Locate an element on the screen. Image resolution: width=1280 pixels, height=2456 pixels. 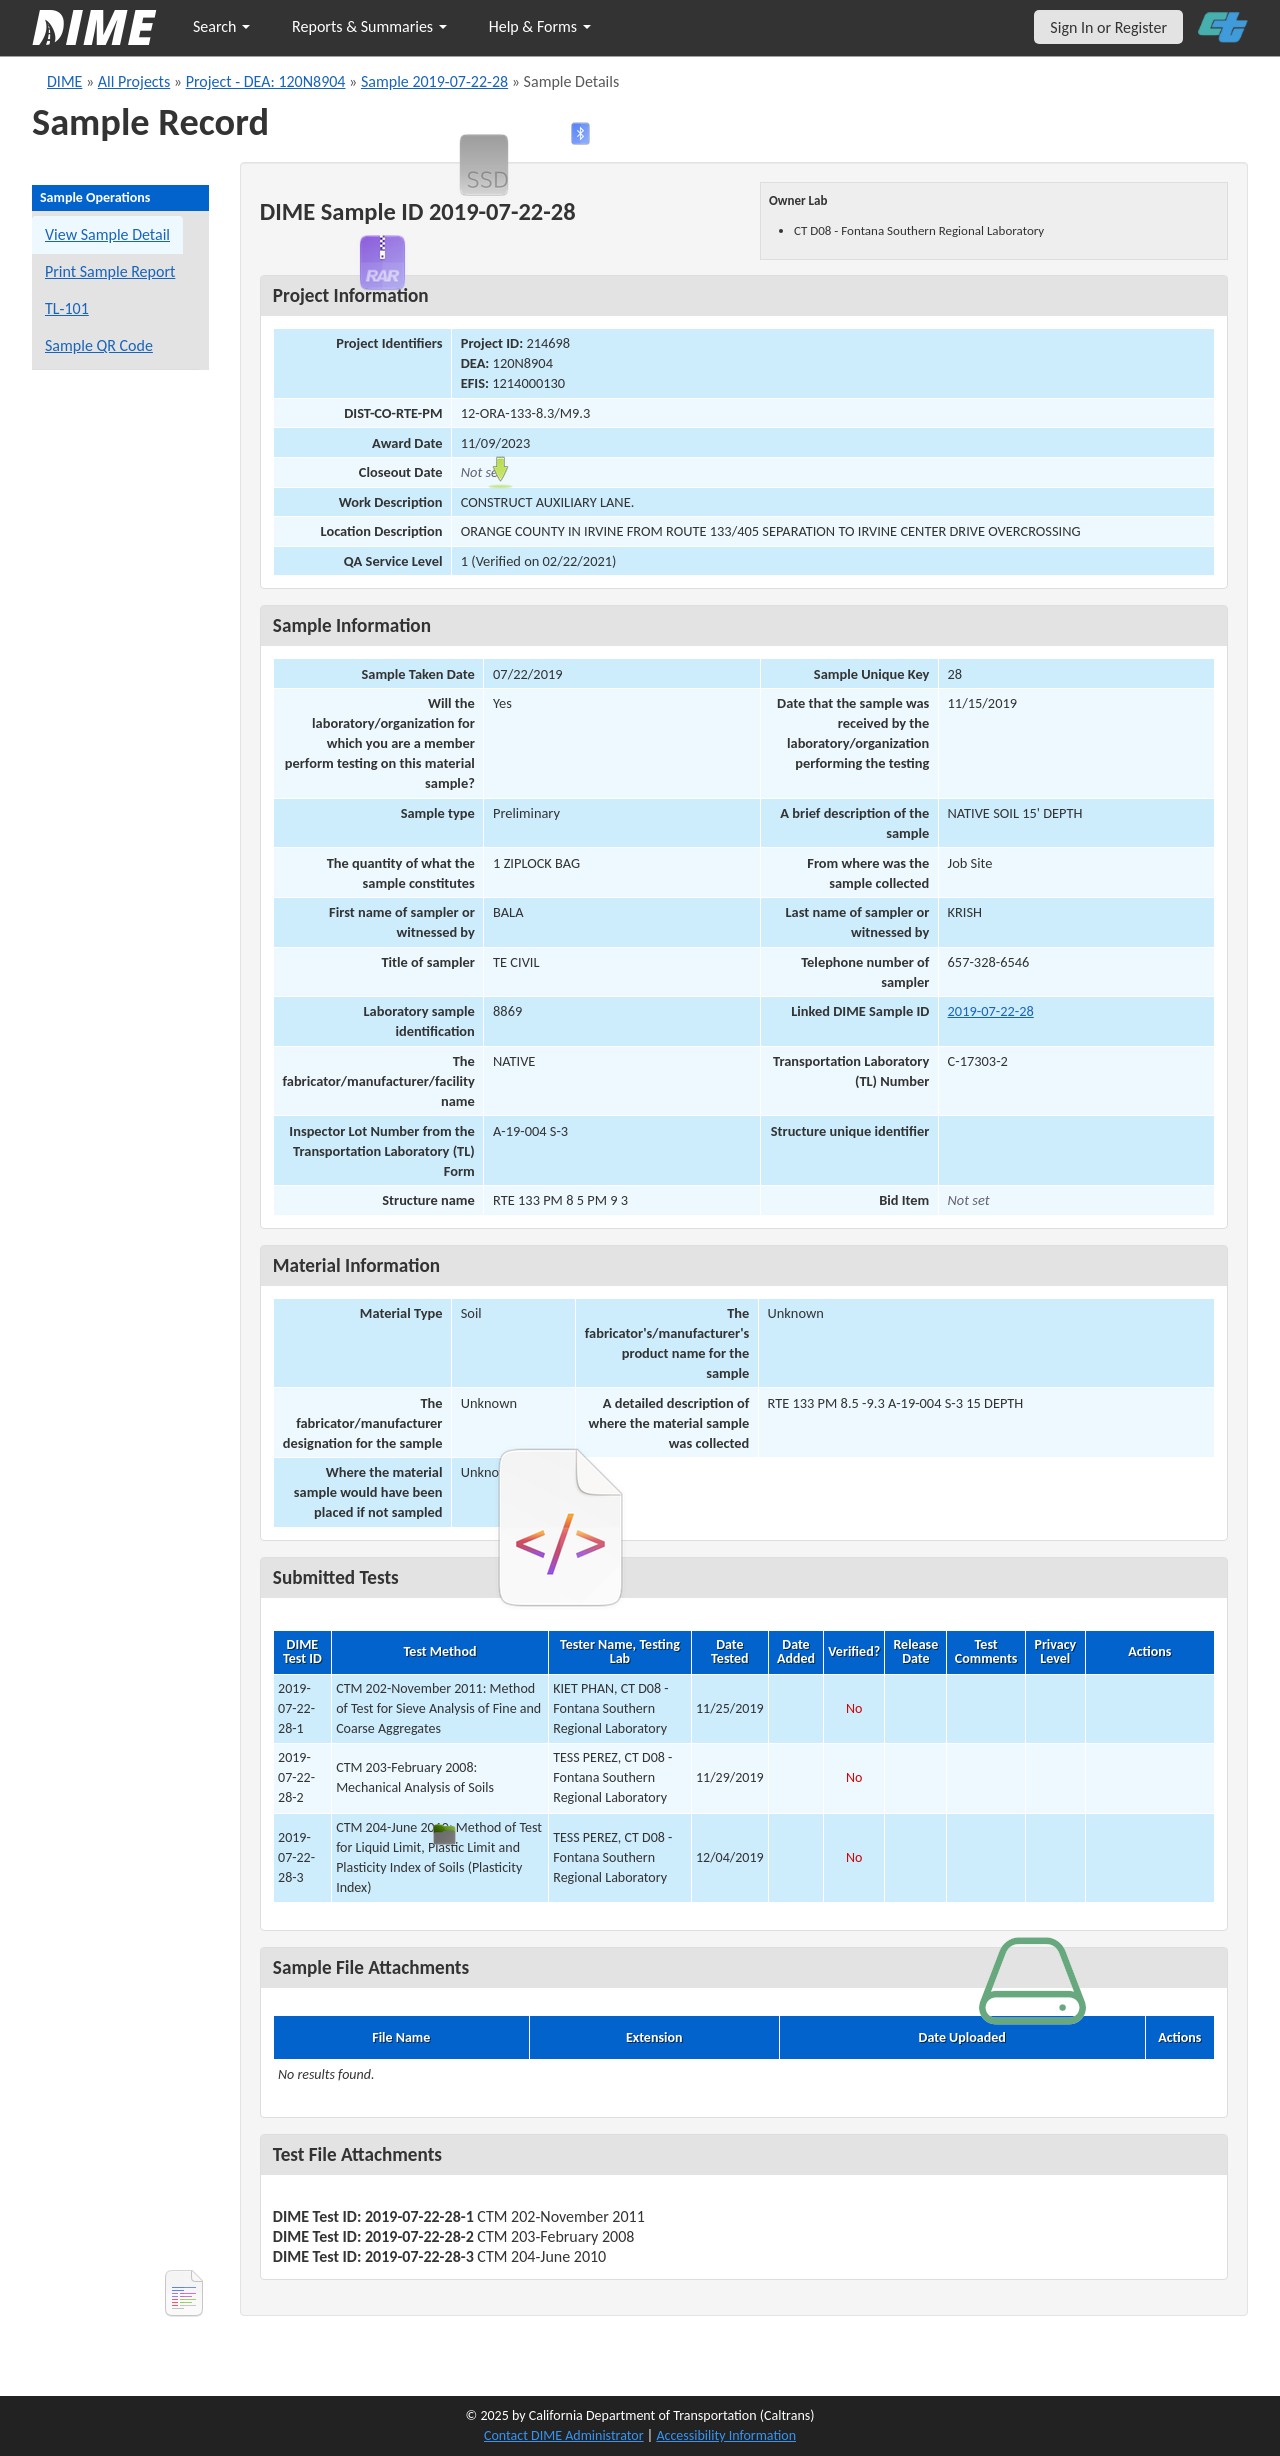
a compressed RAR archive file is located at coordinates (382, 262).